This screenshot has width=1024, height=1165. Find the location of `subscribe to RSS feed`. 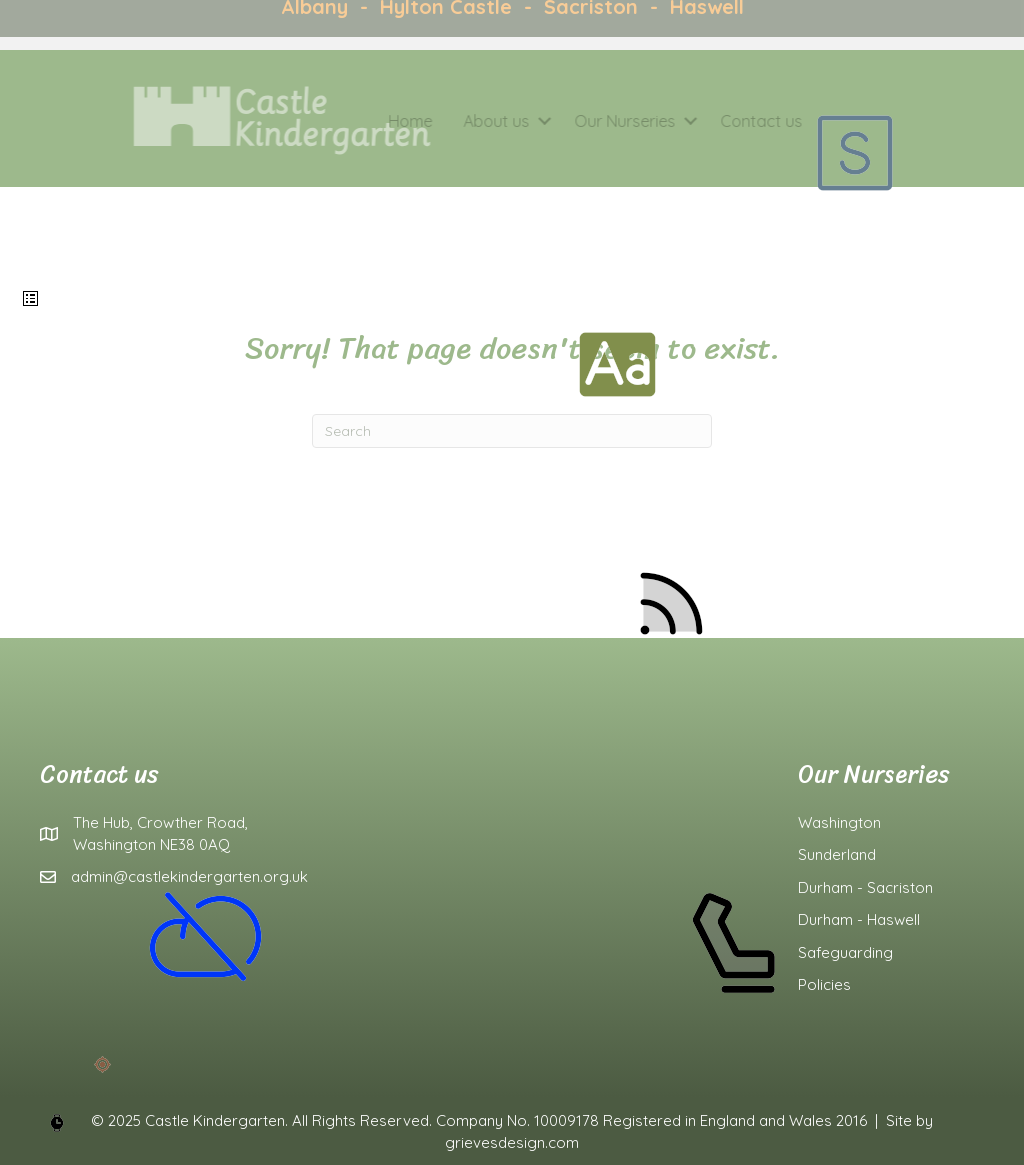

subscribe to RSS feed is located at coordinates (667, 608).